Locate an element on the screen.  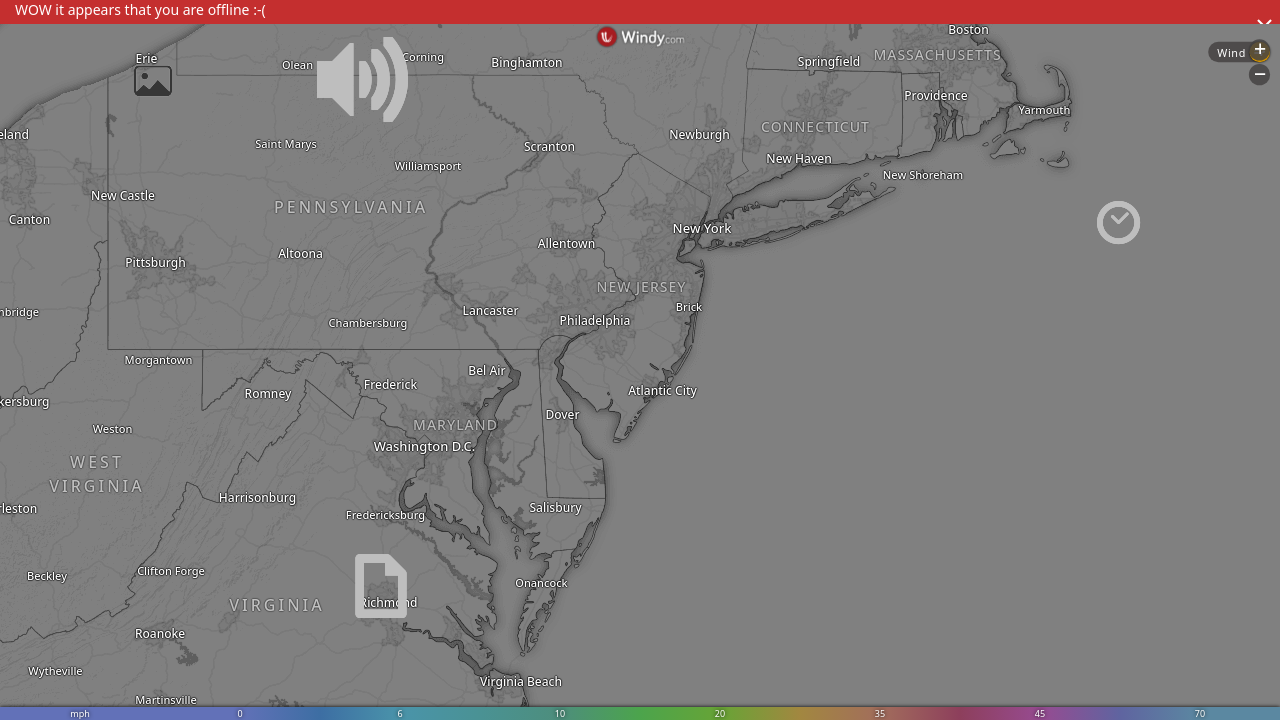
open the documents folder is located at coordinates (381, 584).